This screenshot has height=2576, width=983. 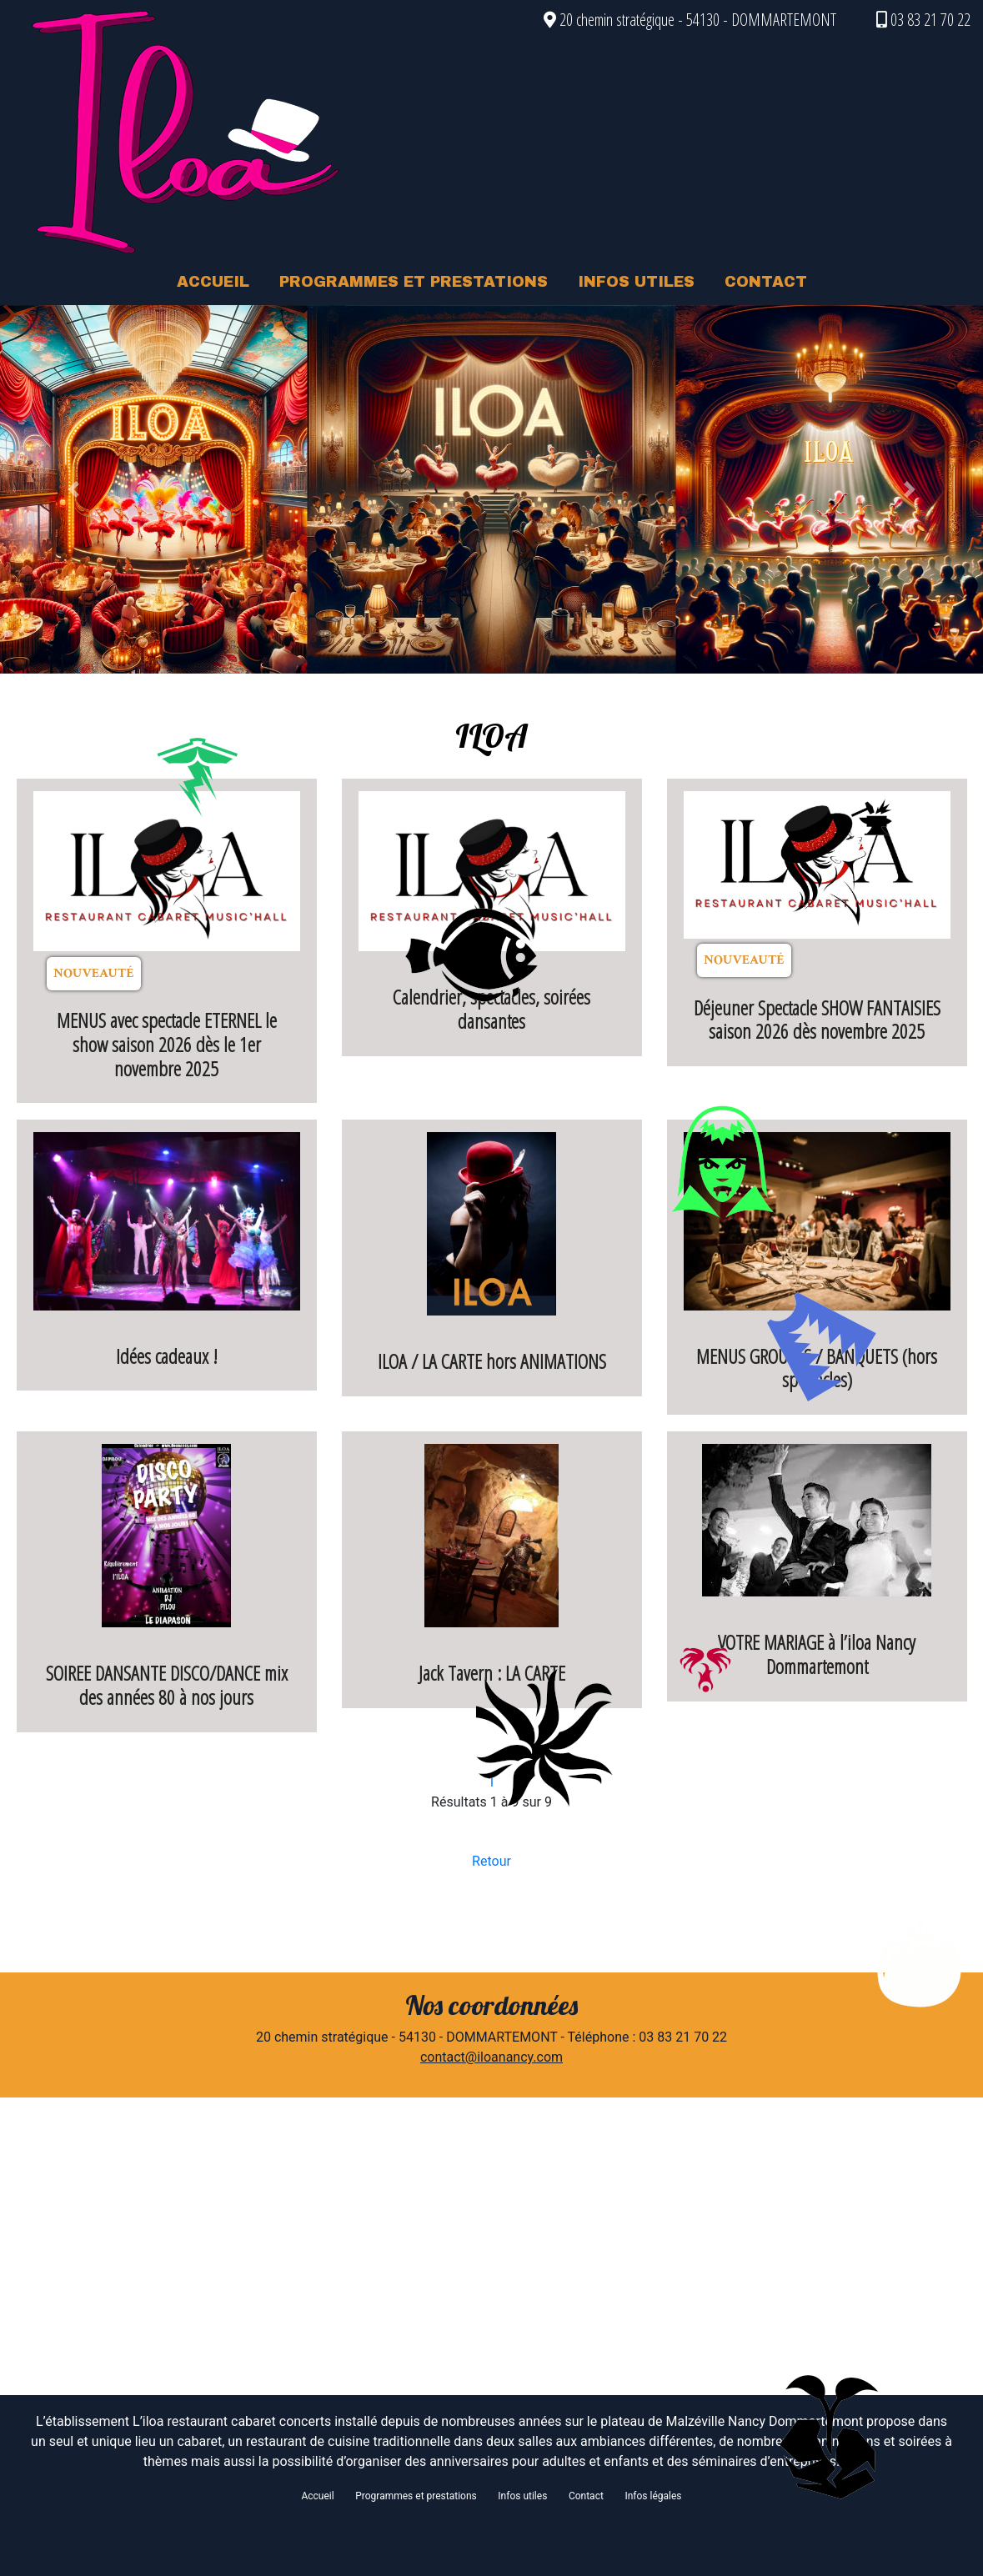 I want to click on select female vampire character, so click(x=722, y=1161).